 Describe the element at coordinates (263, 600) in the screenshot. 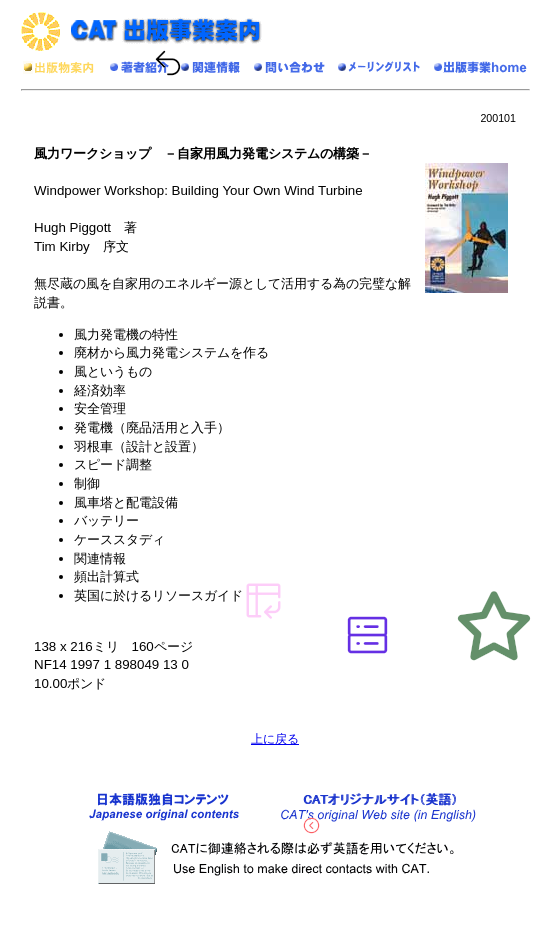

I see `pivot data by column in a table or spreadsheet` at that location.